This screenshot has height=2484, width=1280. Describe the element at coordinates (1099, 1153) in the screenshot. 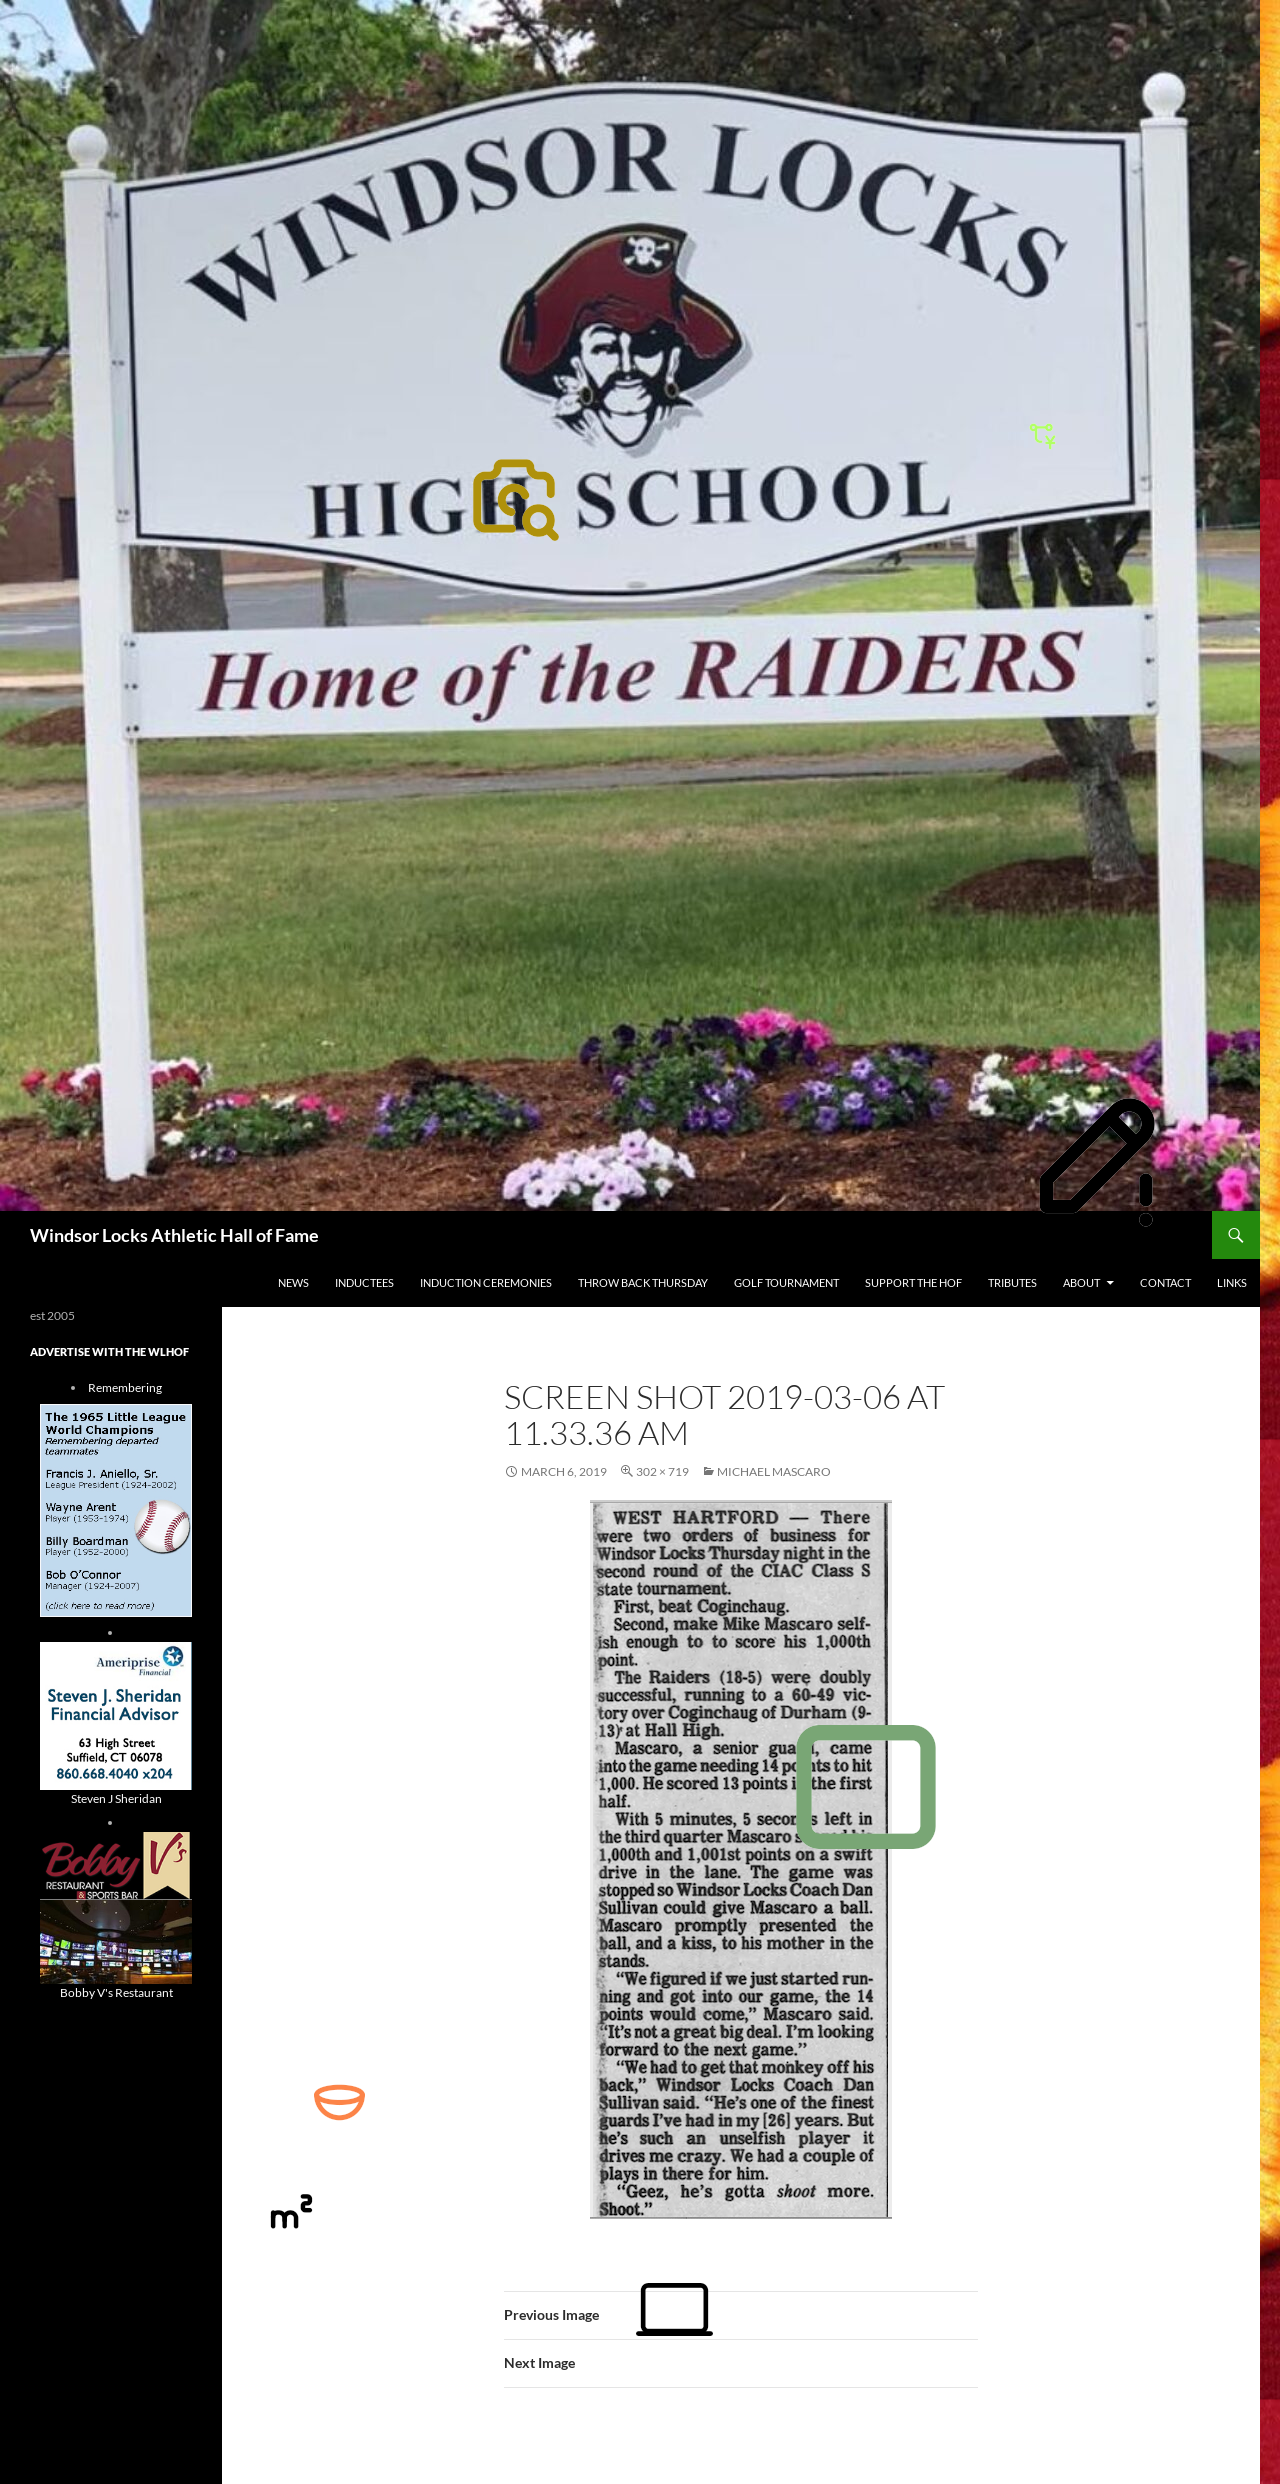

I see `edit action requires attention` at that location.